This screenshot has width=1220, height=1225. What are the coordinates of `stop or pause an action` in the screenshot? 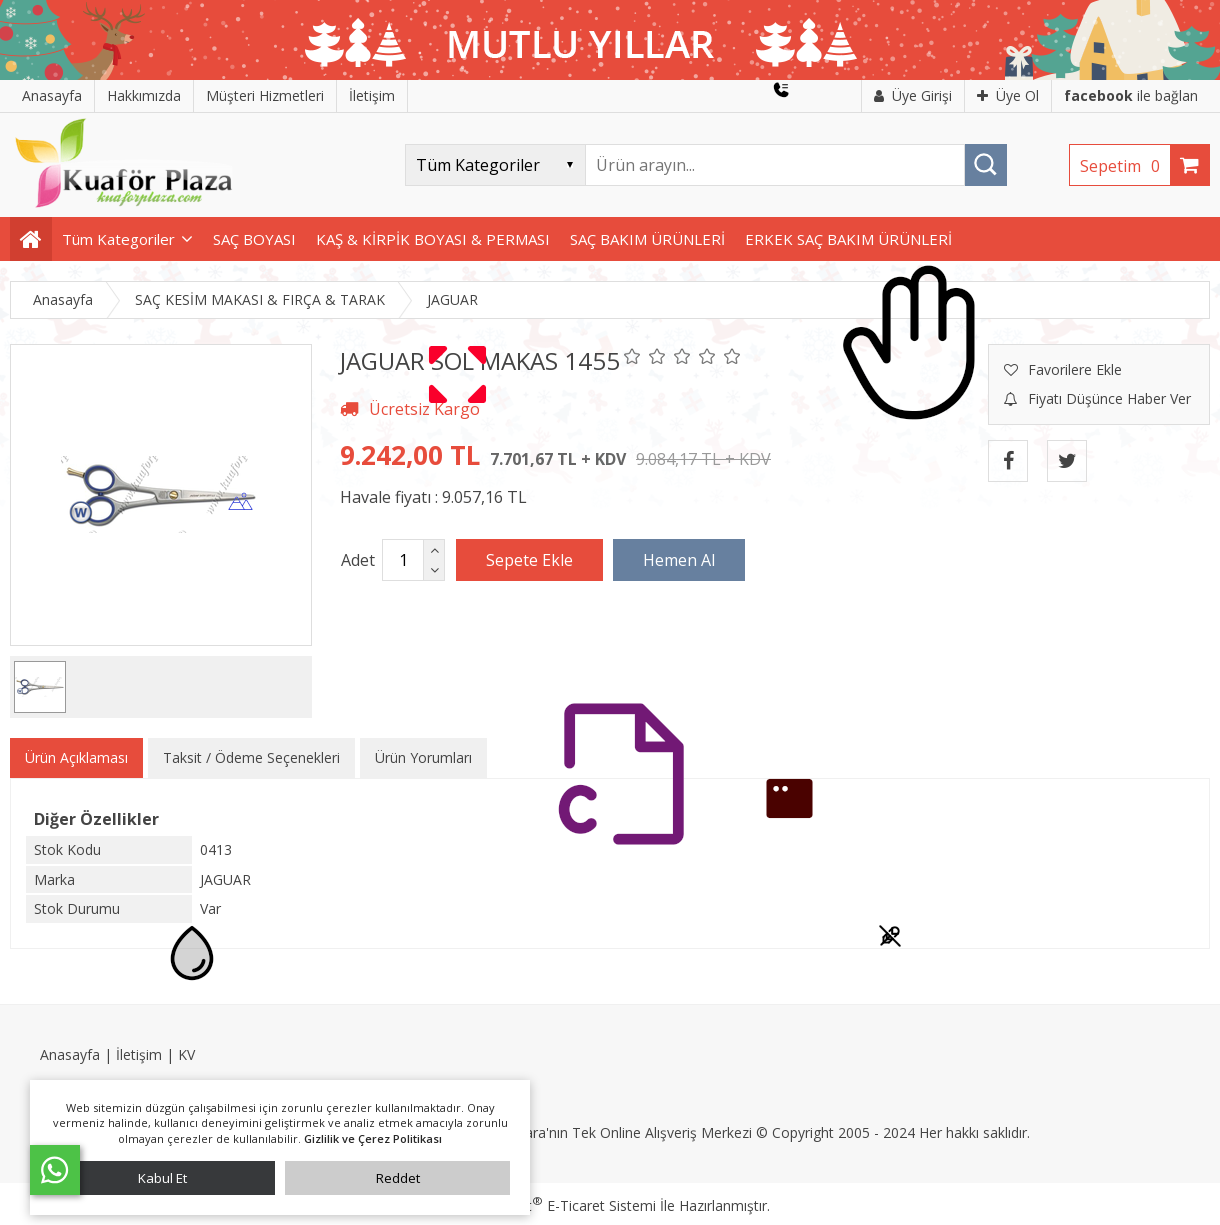 It's located at (914, 342).